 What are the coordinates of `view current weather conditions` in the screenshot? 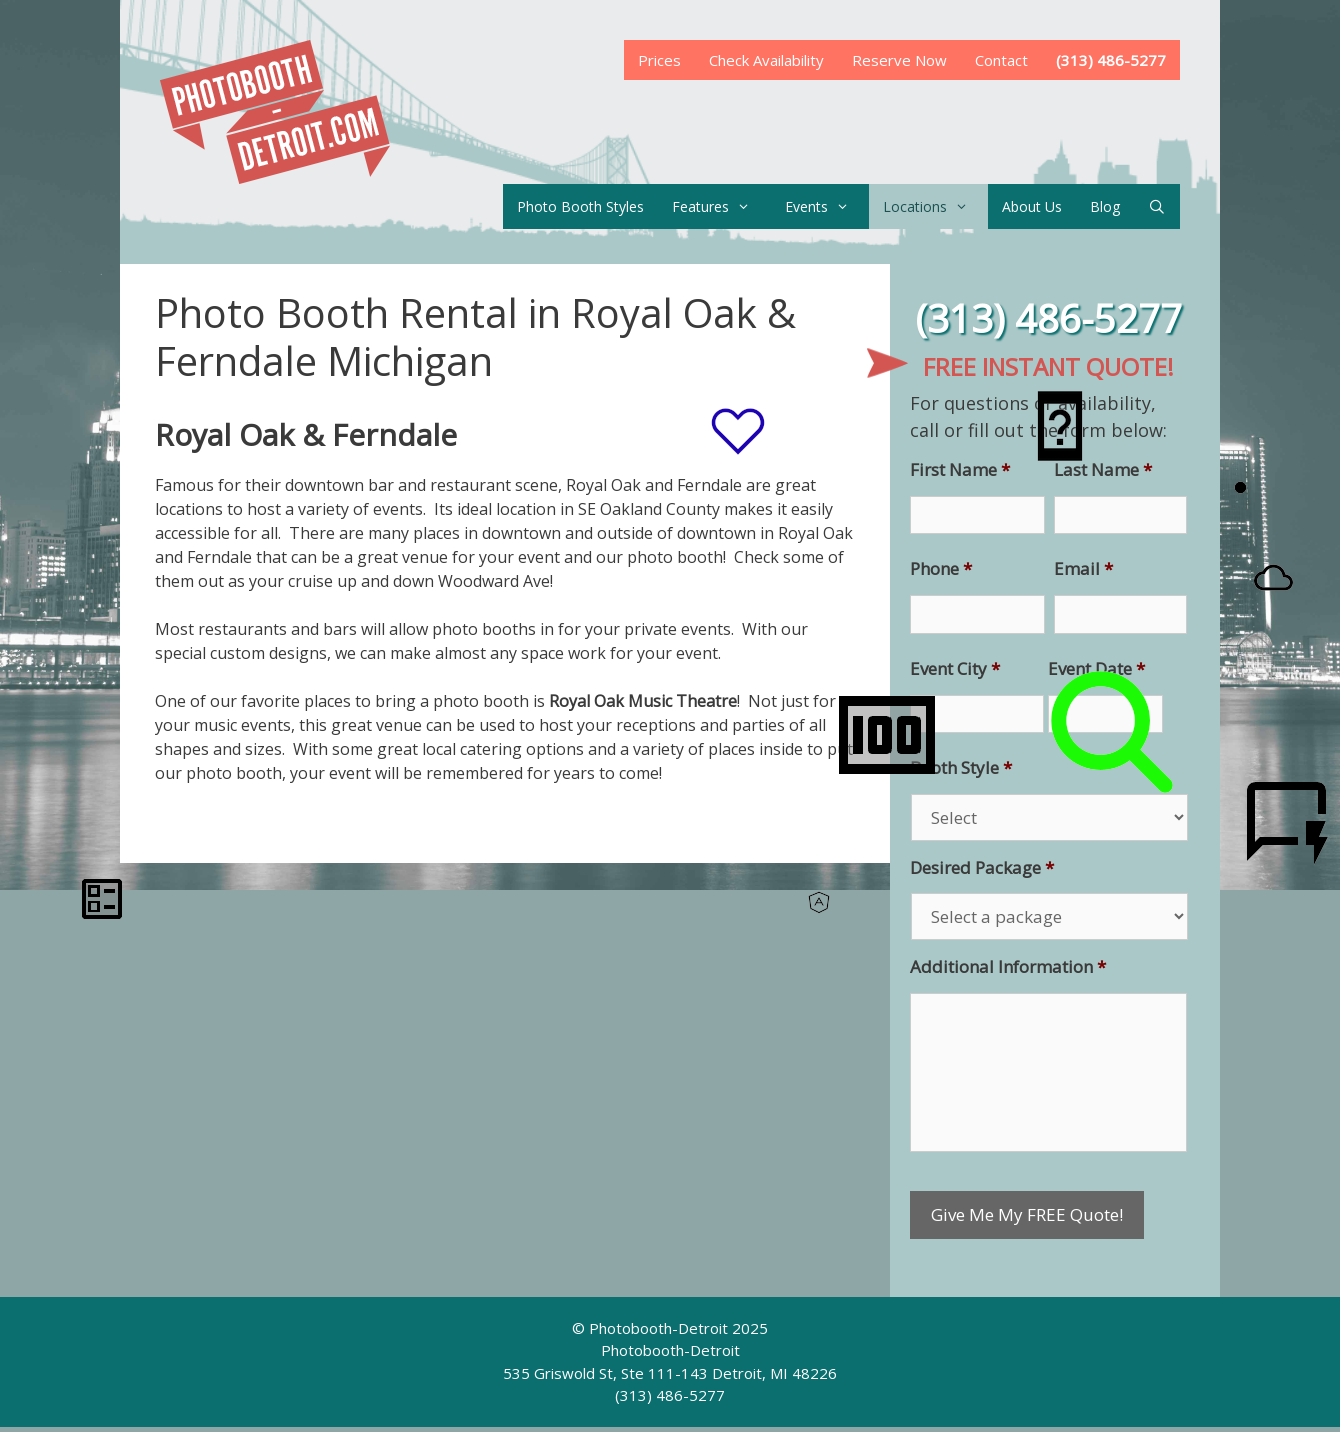 It's located at (1273, 577).